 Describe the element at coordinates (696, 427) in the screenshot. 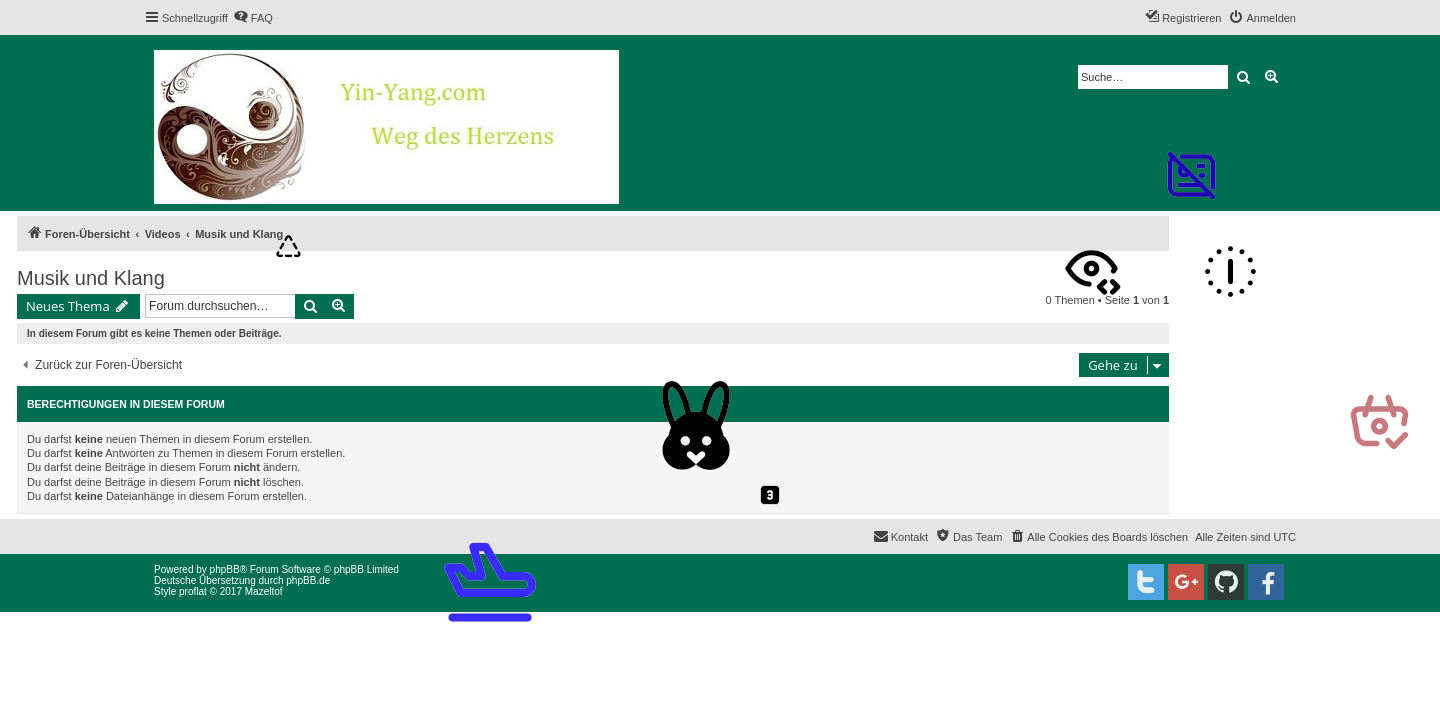

I see `access pet or animal-related features` at that location.